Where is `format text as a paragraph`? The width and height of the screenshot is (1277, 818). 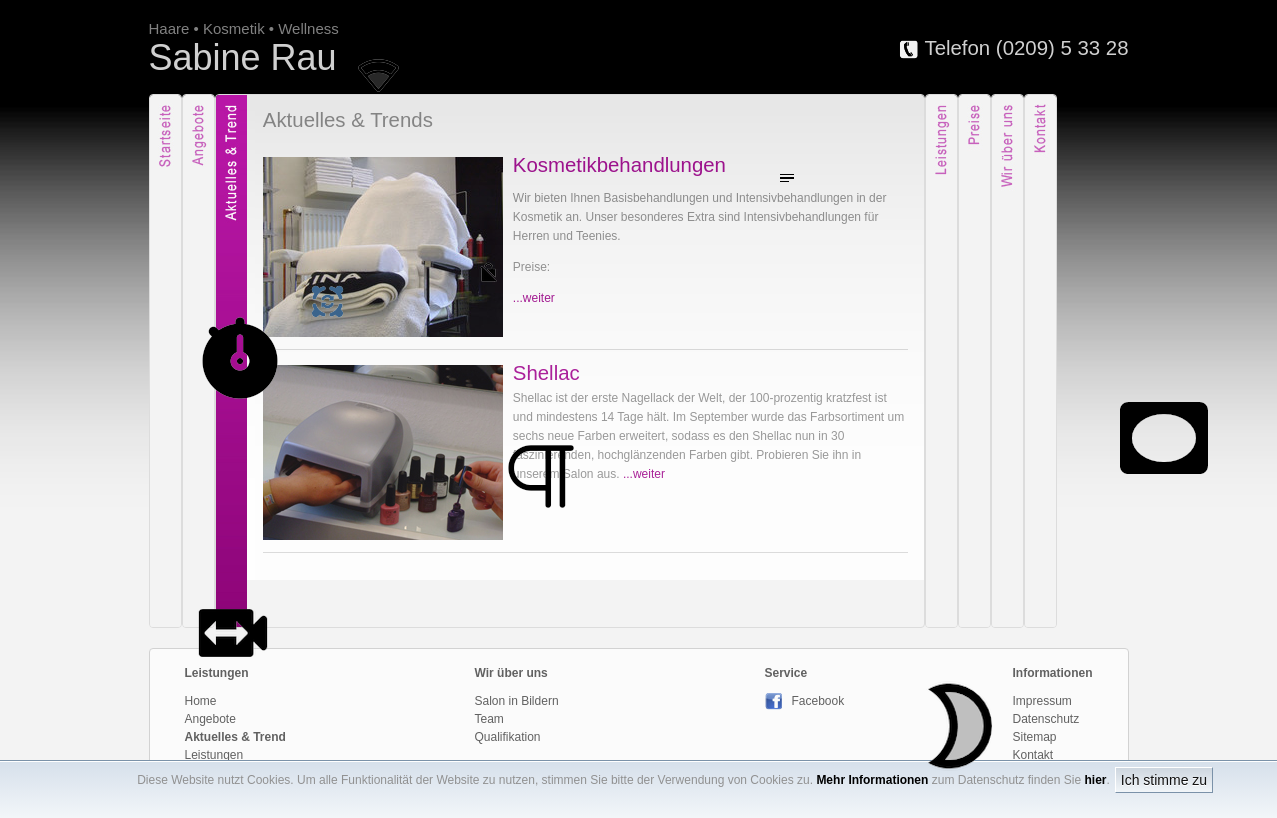 format text as a paragraph is located at coordinates (542, 476).